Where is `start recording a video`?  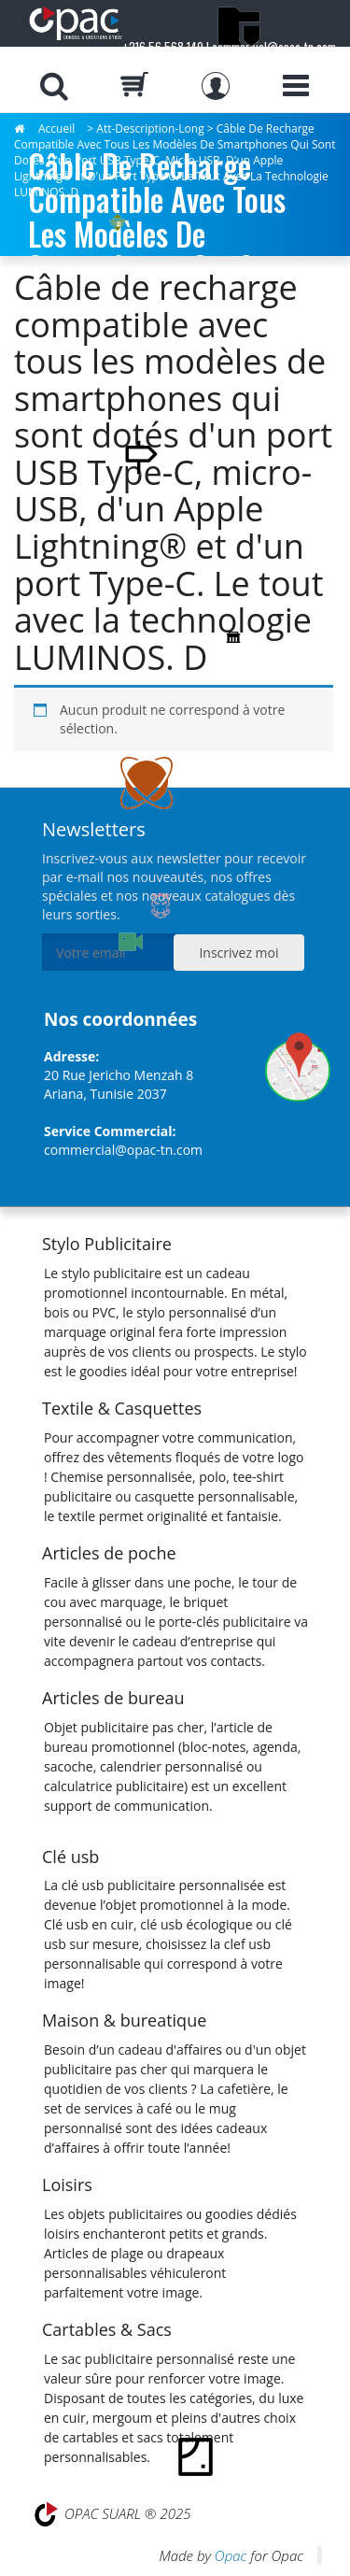 start recording a video is located at coordinates (131, 942).